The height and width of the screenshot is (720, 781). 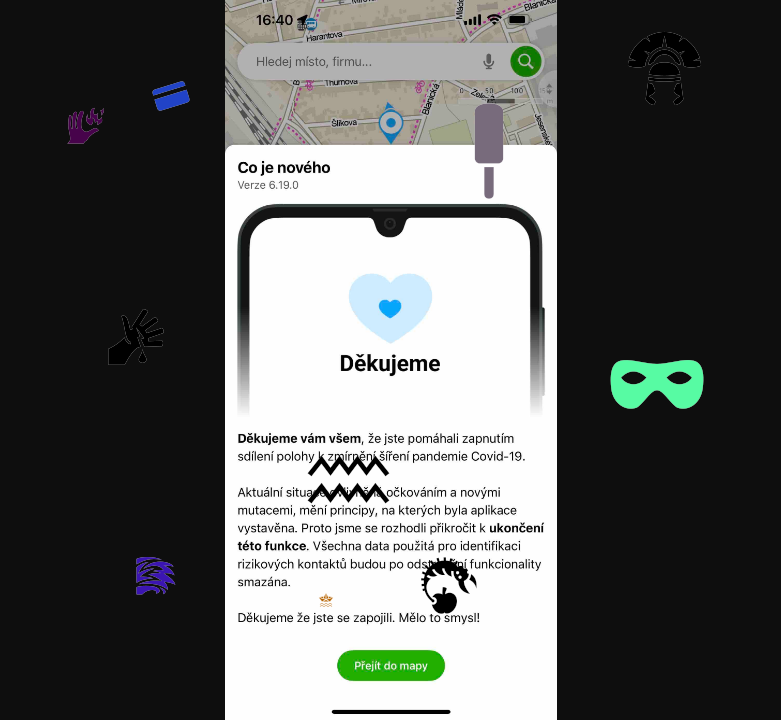 What do you see at coordinates (86, 125) in the screenshot?
I see `cast a fire spell or ability` at bounding box center [86, 125].